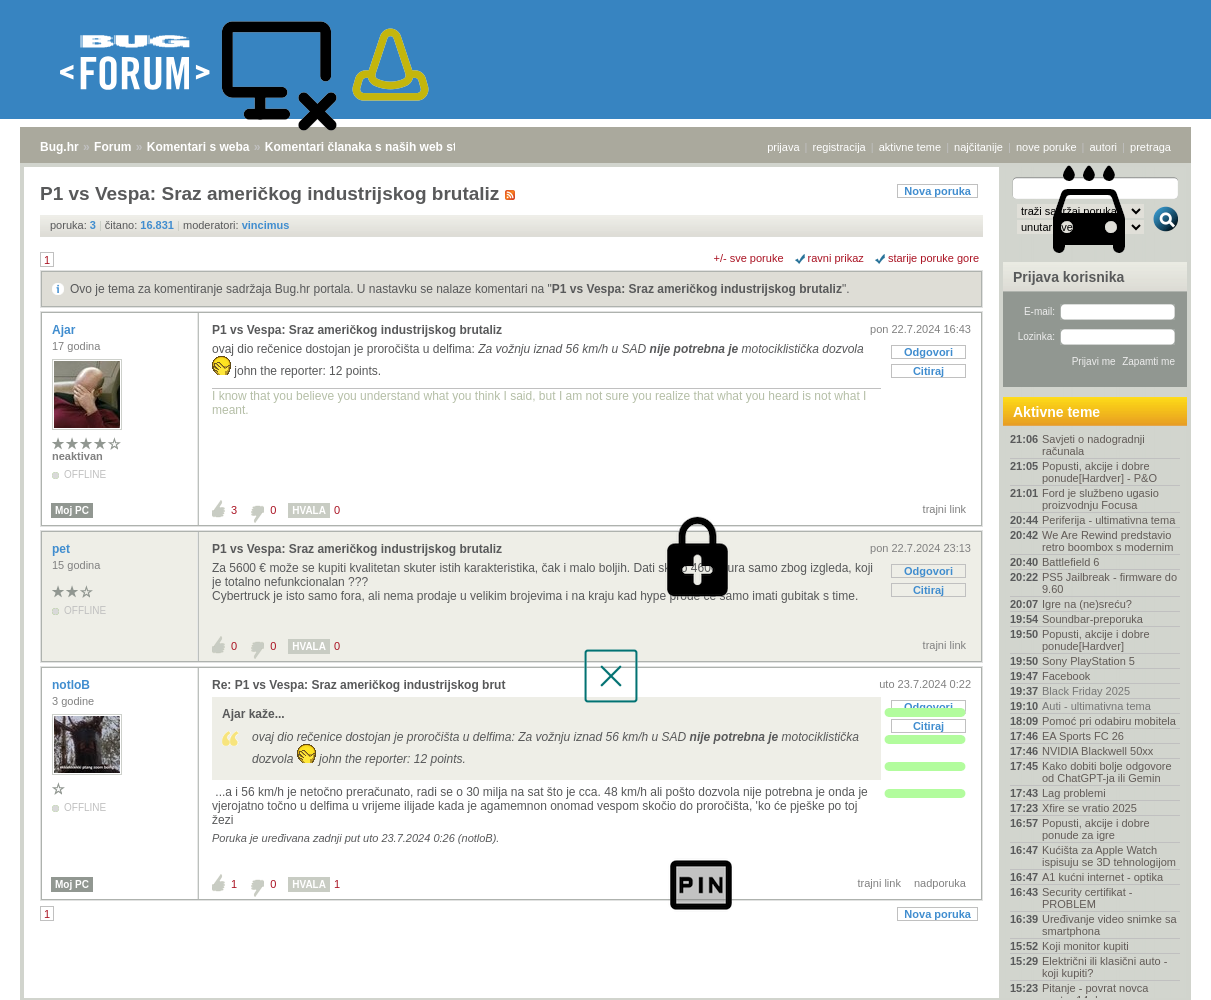 This screenshot has height=1000, width=1211. I want to click on enter or manage your PIN code, so click(701, 885).